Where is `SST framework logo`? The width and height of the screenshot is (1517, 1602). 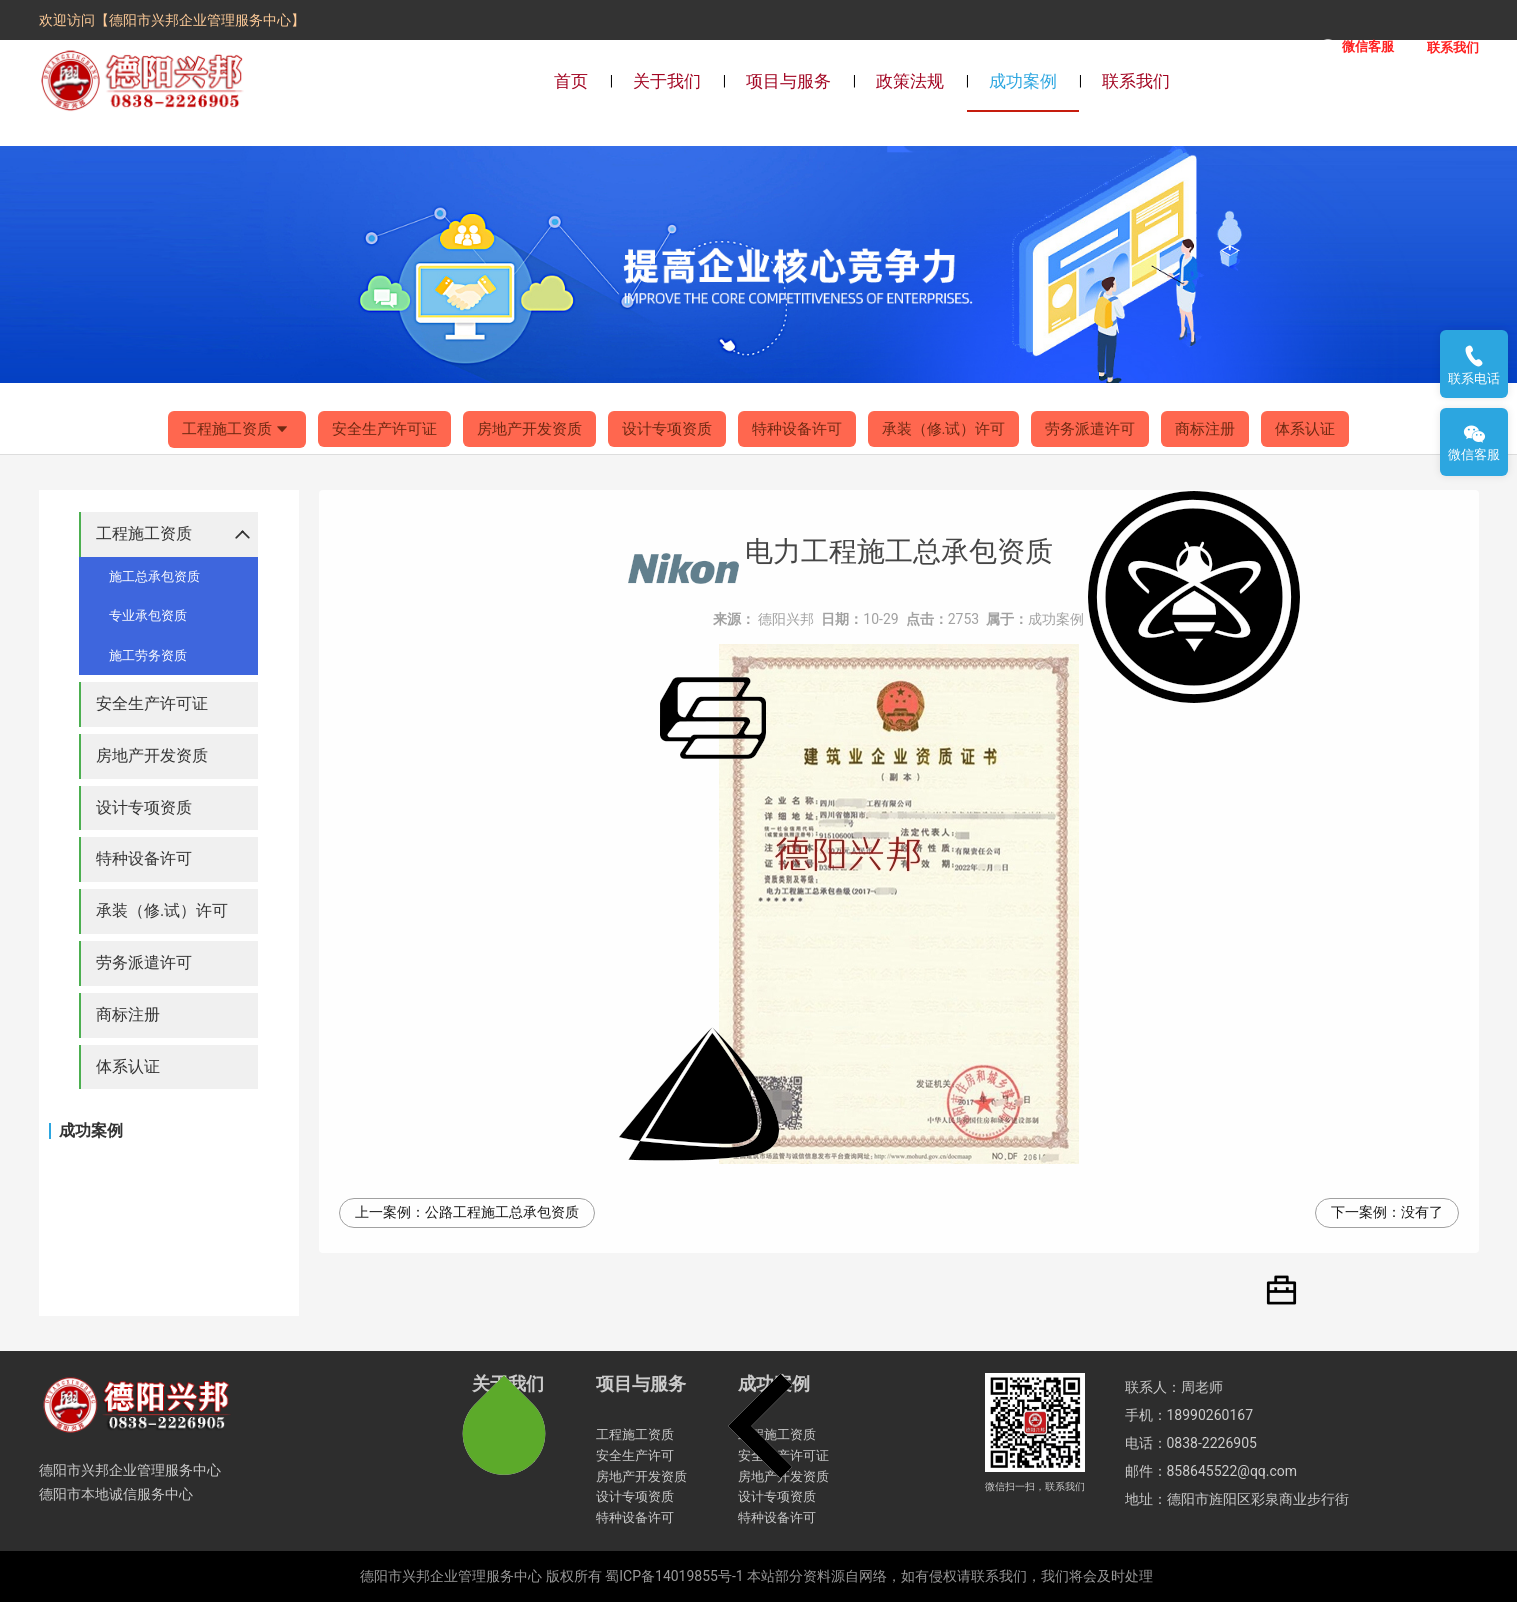
SST framework logo is located at coordinates (713, 718).